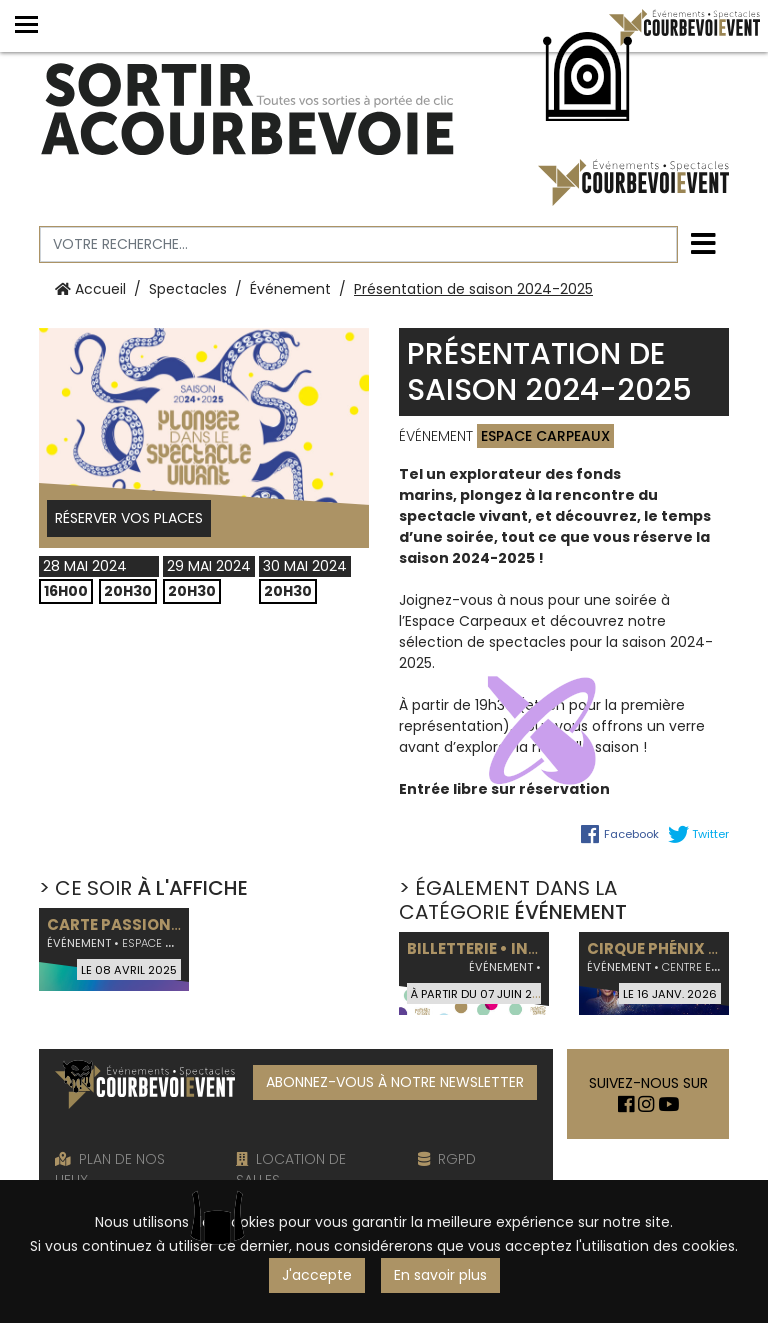 This screenshot has width=768, height=1323. I want to click on enter the arena or battle mode, so click(217, 1217).